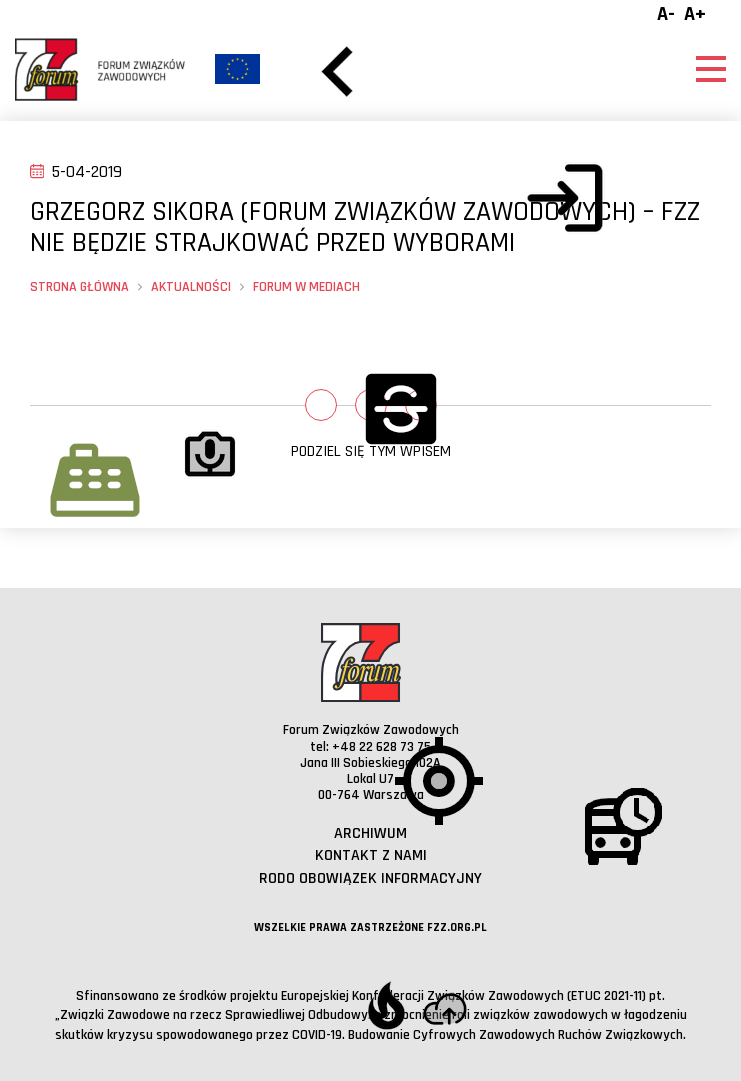 Image resolution: width=741 pixels, height=1081 pixels. What do you see at coordinates (623, 826) in the screenshot?
I see `view bus or transit departure times` at bounding box center [623, 826].